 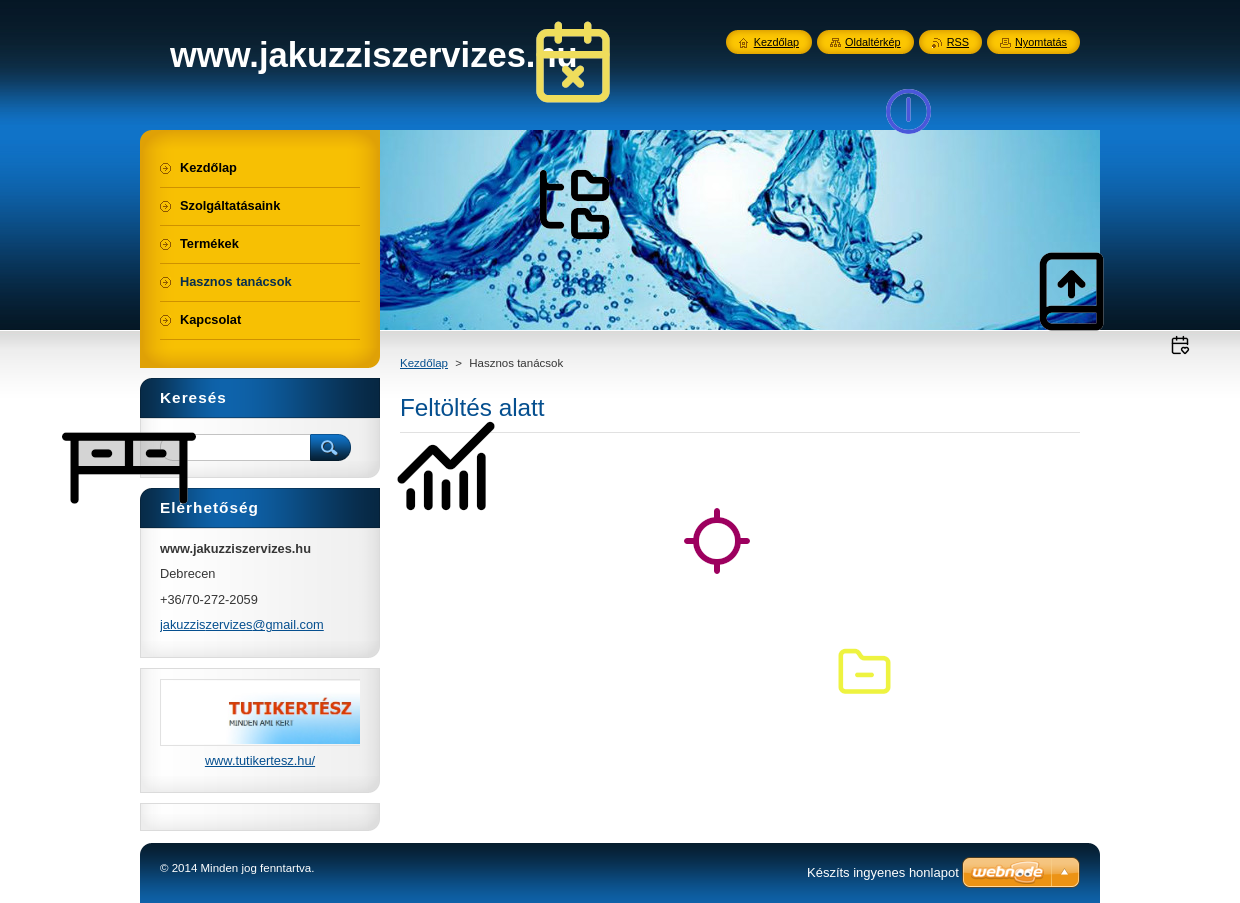 I want to click on upload a book or document, so click(x=1071, y=291).